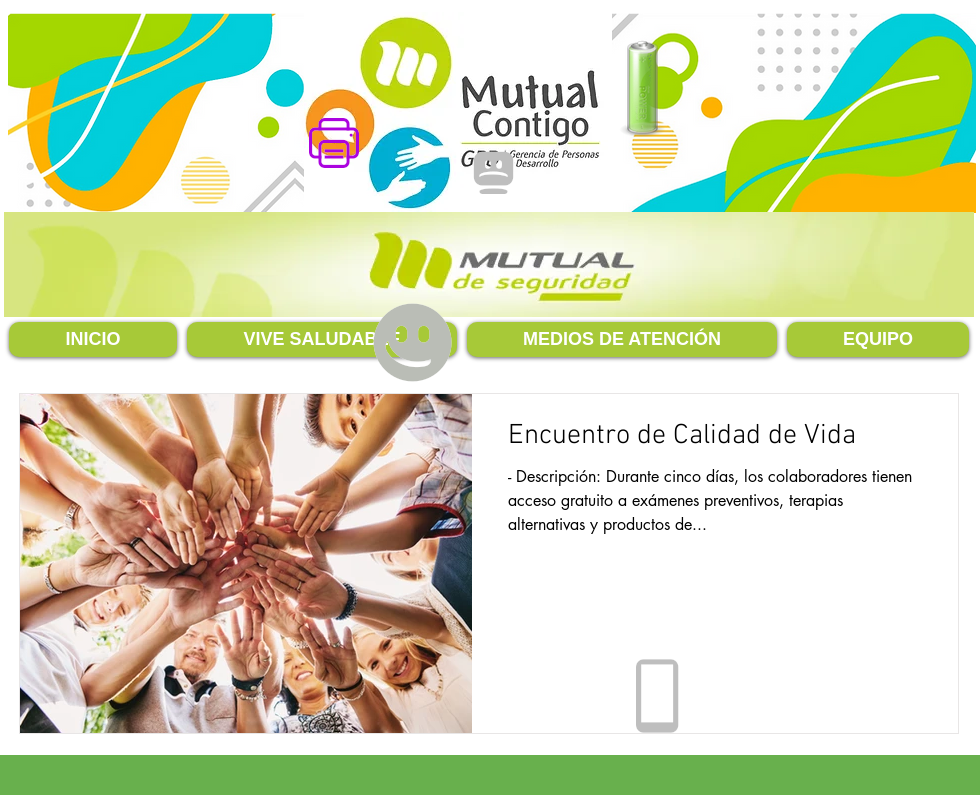 The width and height of the screenshot is (980, 795). What do you see at coordinates (642, 89) in the screenshot?
I see `indicates battery is fully charged` at bounding box center [642, 89].